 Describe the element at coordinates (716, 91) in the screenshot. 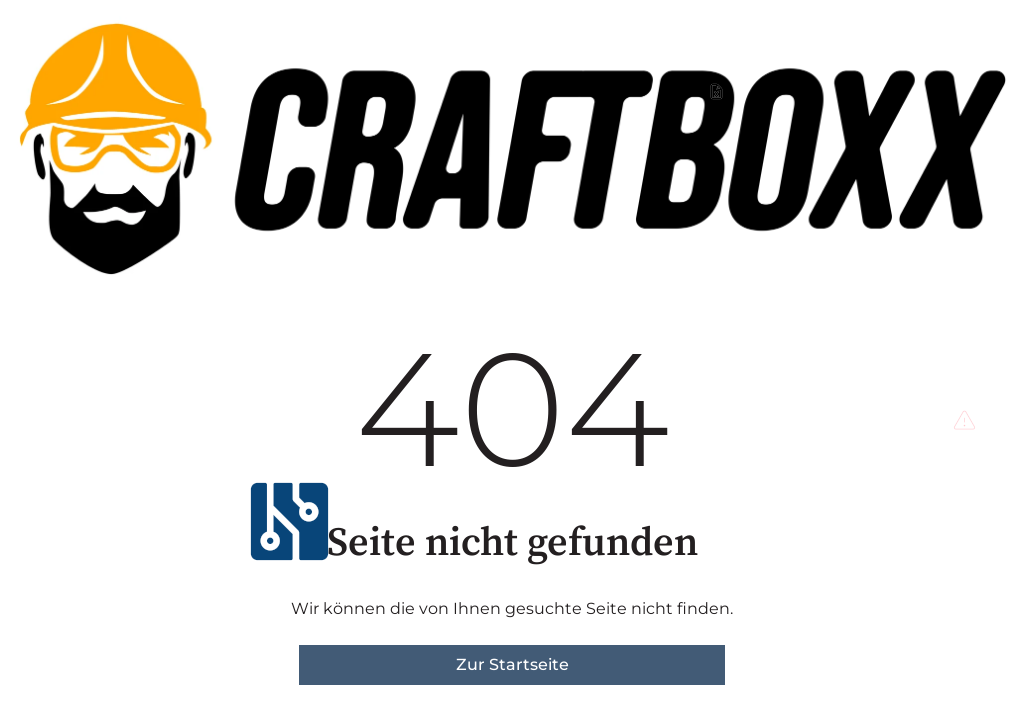

I see `open or view an excel spreadsheet` at that location.